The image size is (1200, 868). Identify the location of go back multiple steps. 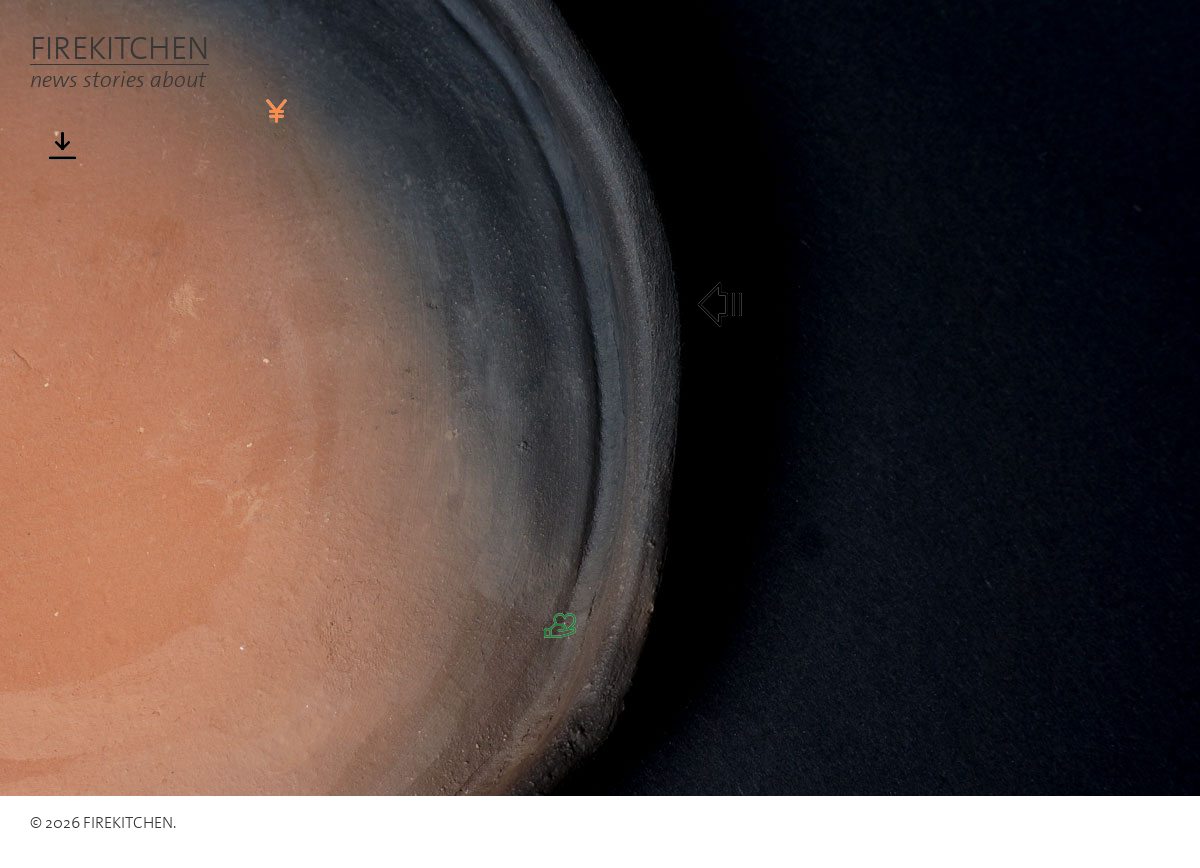
(721, 304).